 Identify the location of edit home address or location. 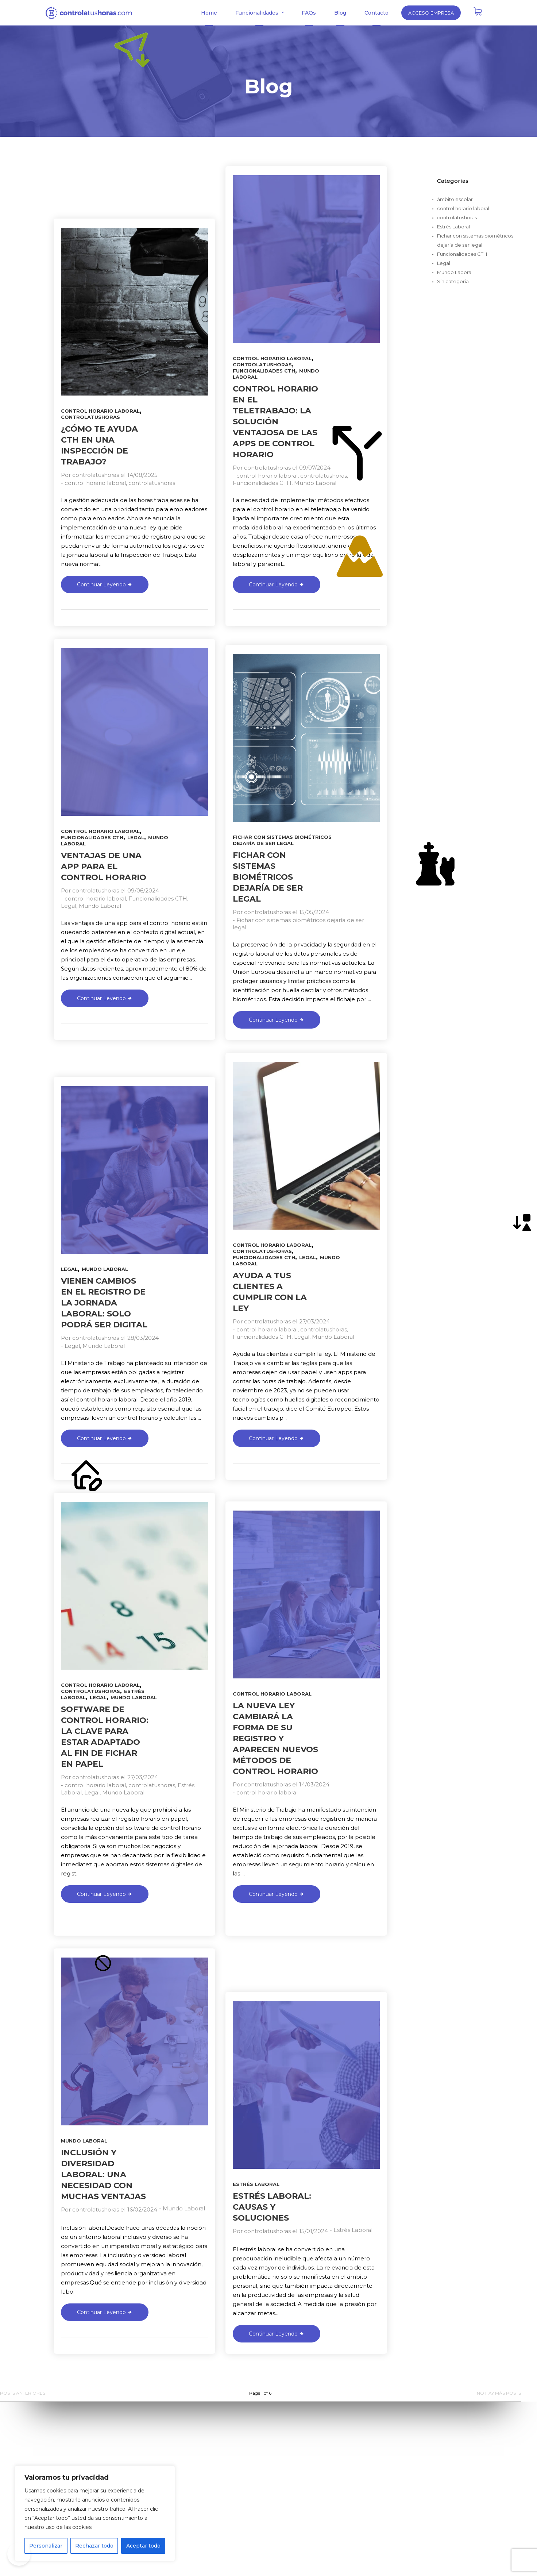
(86, 1475).